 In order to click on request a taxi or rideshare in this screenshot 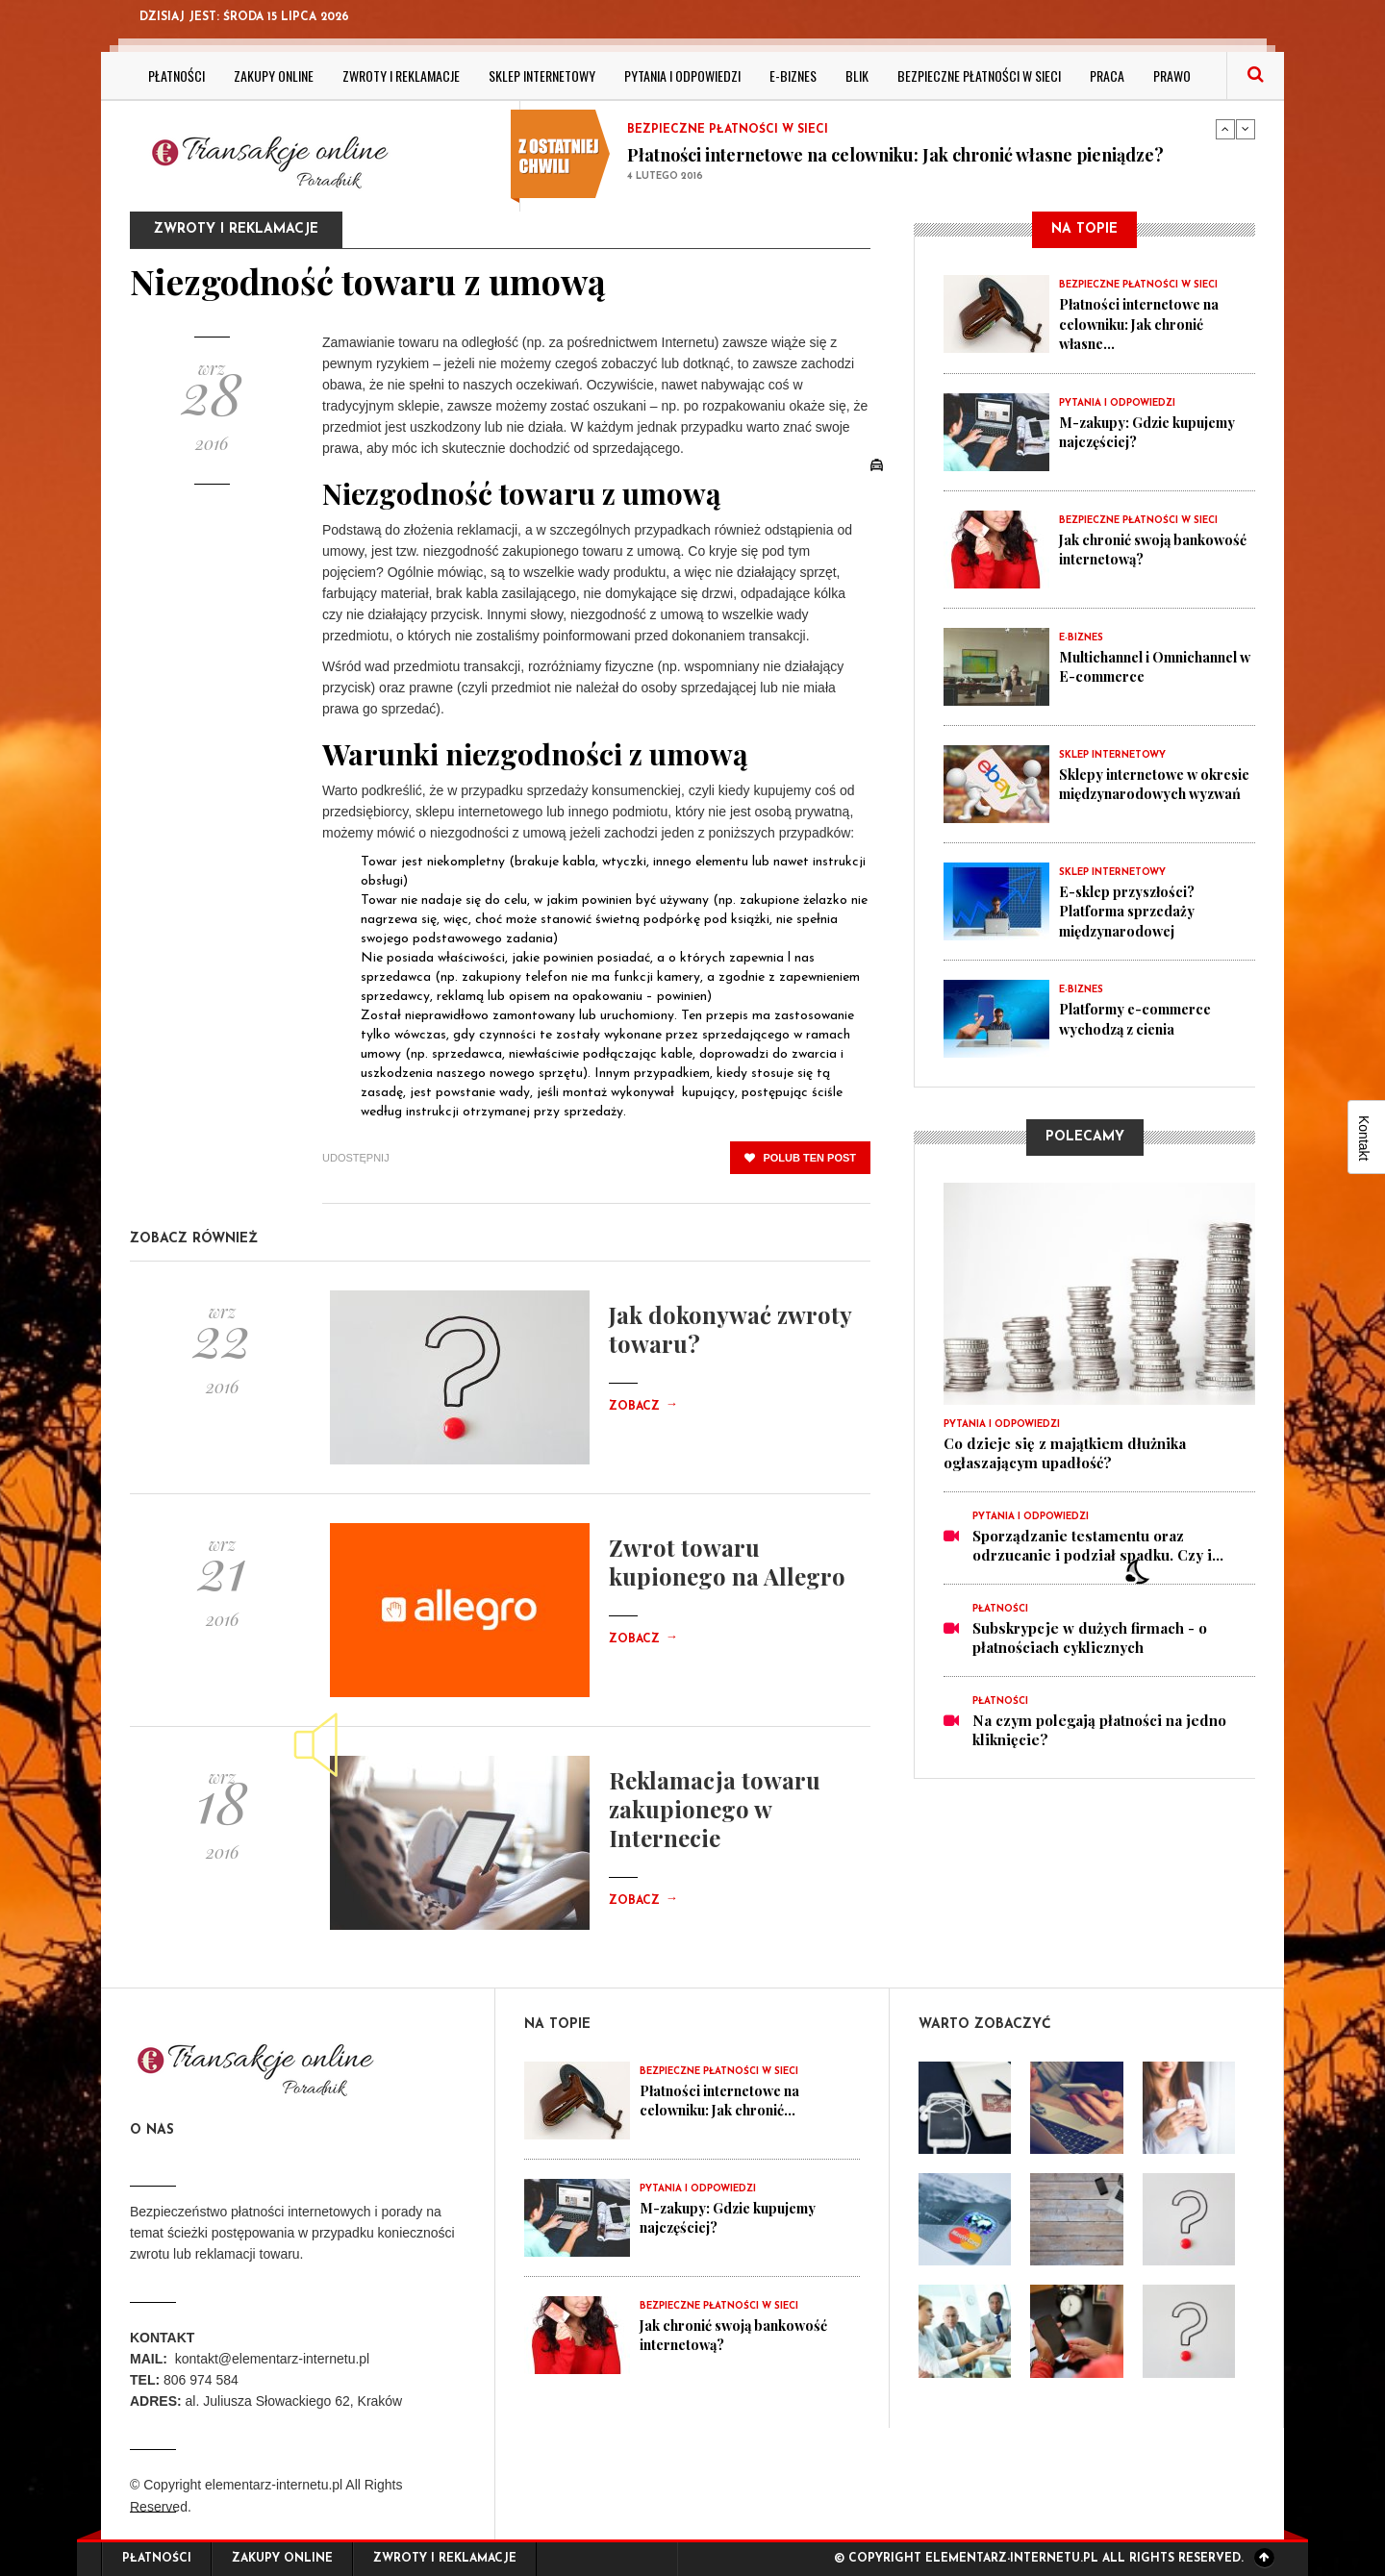, I will do `click(876, 464)`.